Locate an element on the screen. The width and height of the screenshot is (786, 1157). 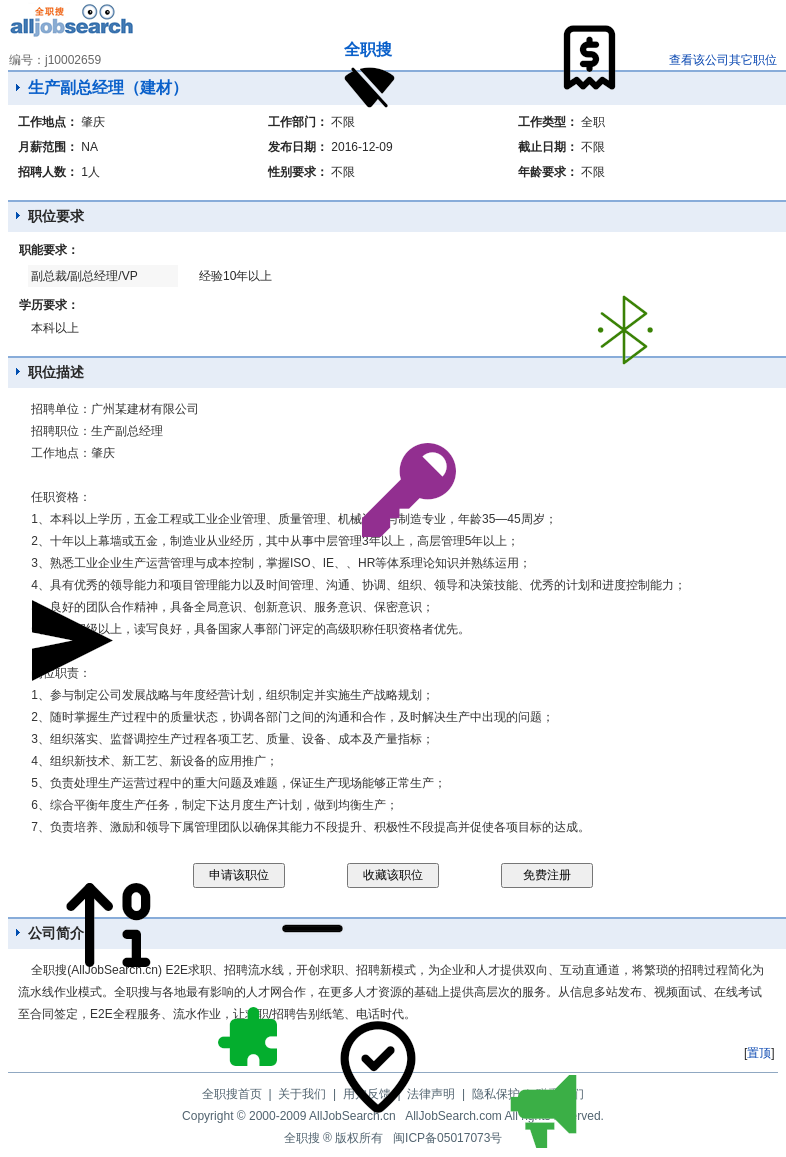
manage plugins or extensions is located at coordinates (247, 1036).